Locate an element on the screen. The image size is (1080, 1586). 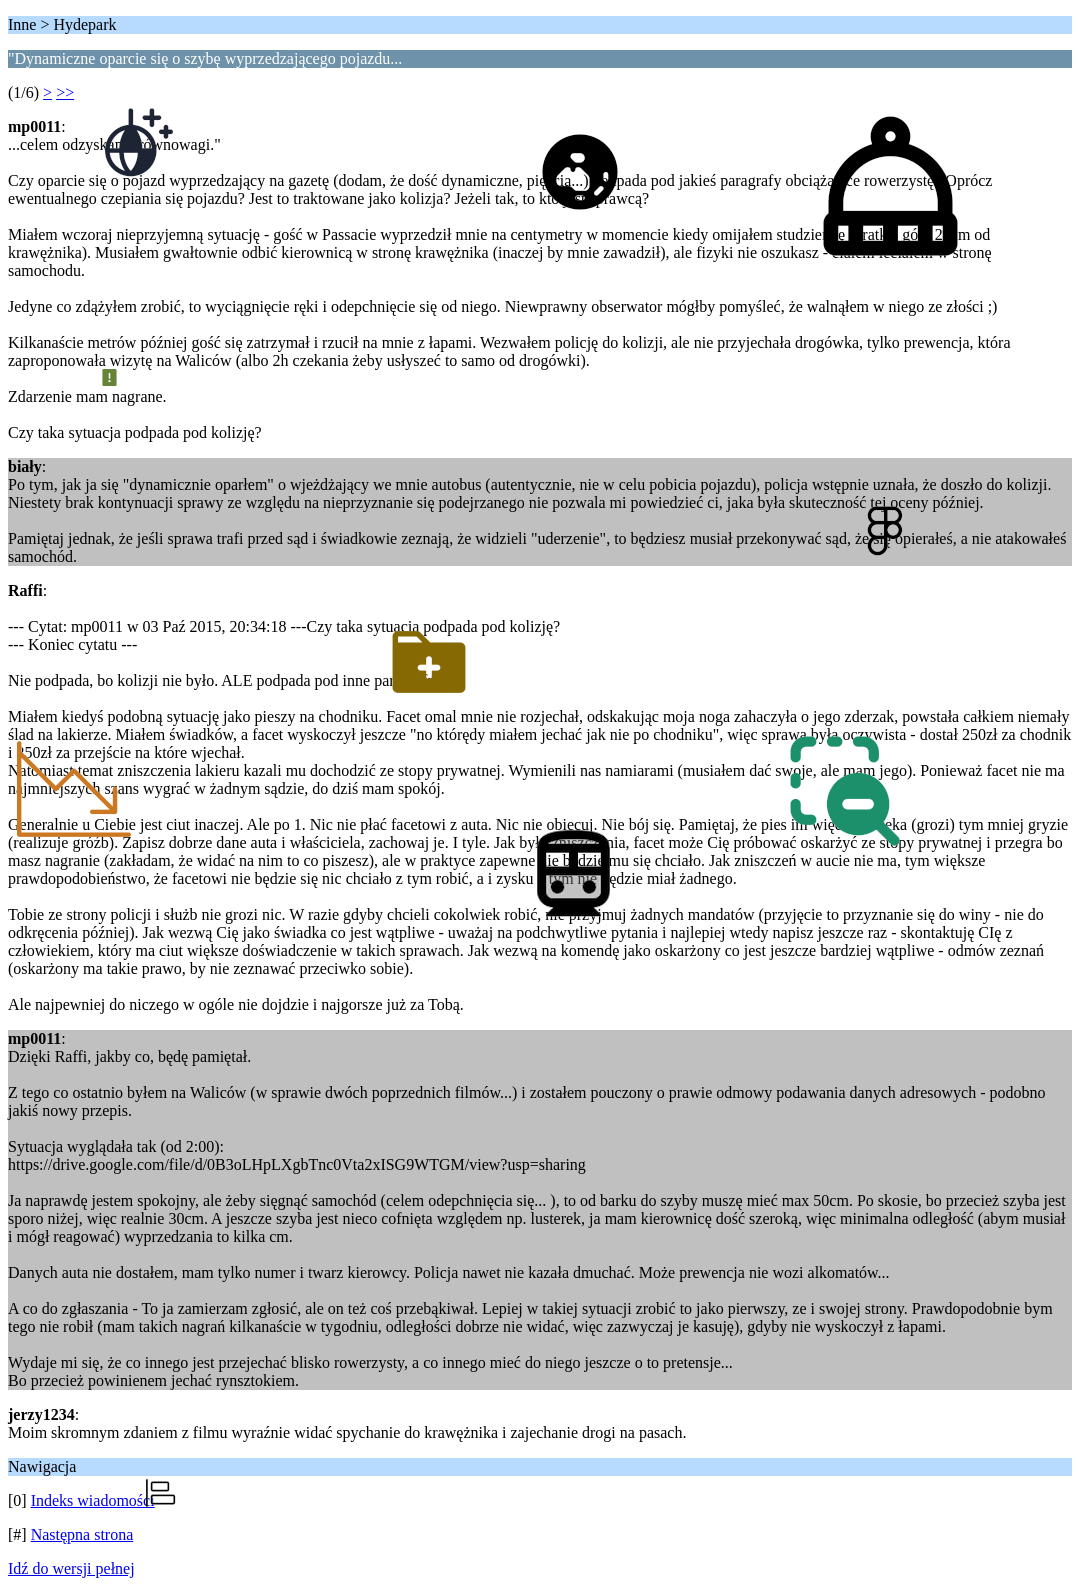
select oceania or australia/pacific region is located at coordinates (580, 172).